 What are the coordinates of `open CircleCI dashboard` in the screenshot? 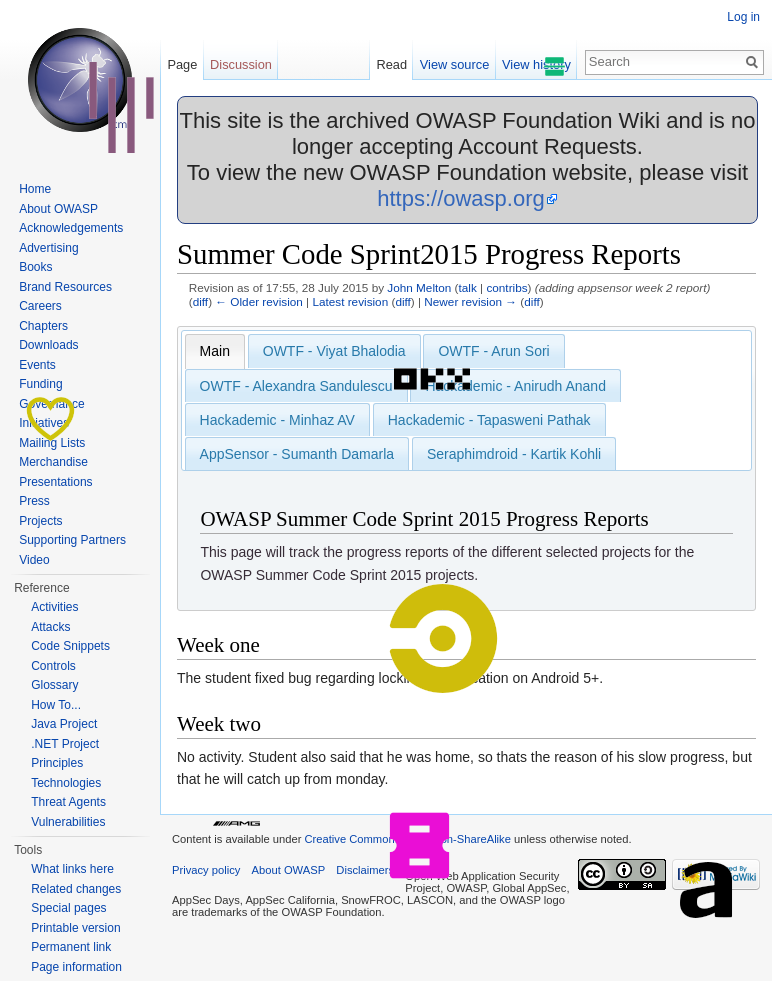 It's located at (443, 638).